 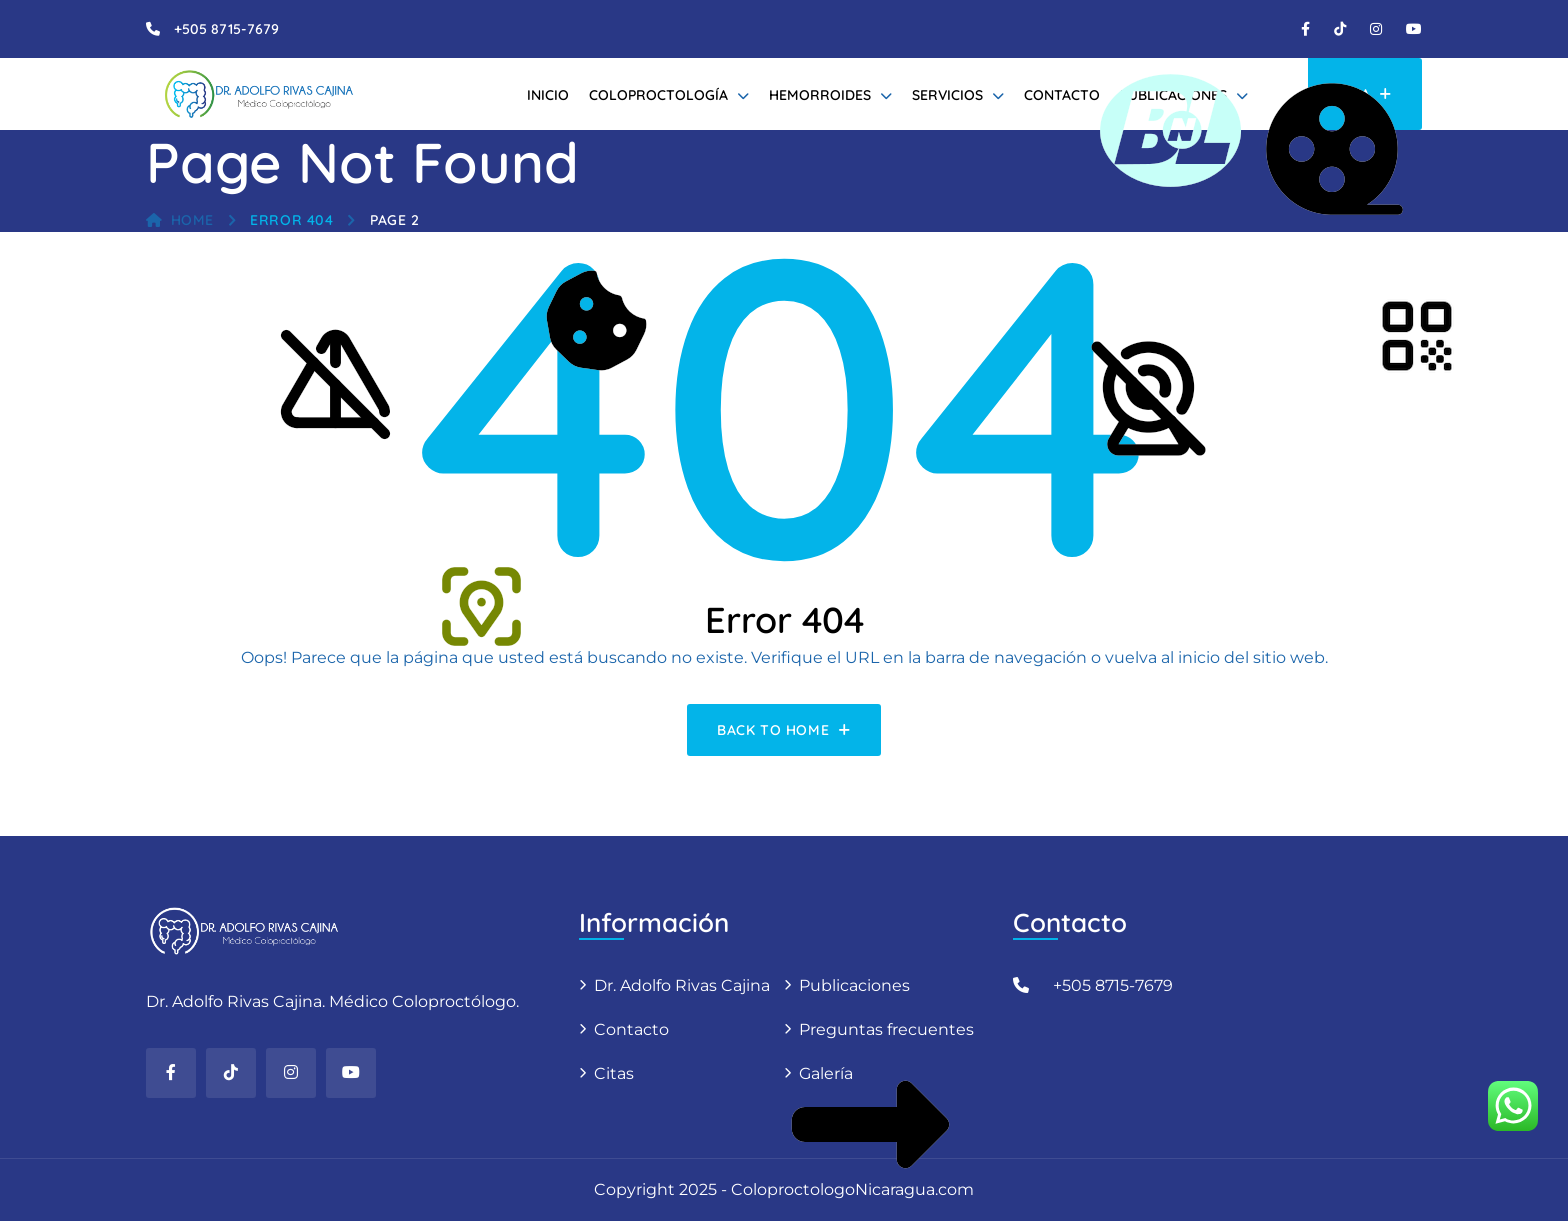 What do you see at coordinates (596, 320) in the screenshot?
I see `manage cookie preferences and privacy settings` at bounding box center [596, 320].